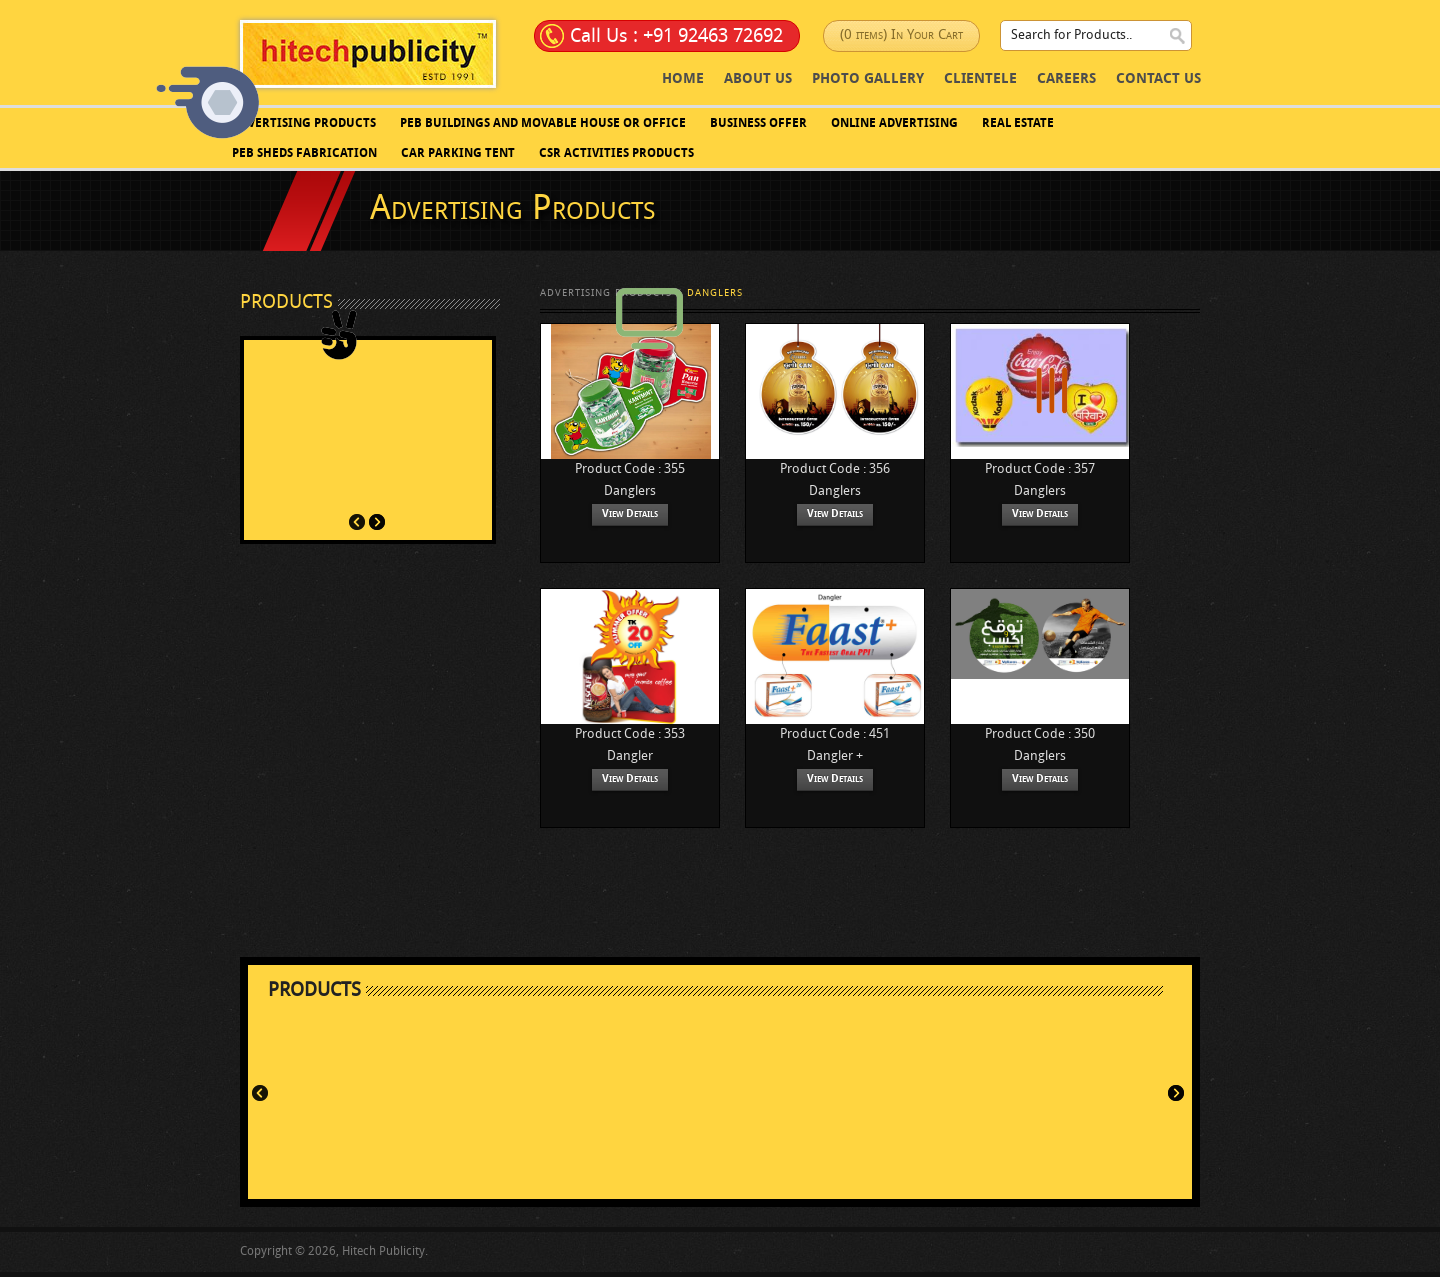 The height and width of the screenshot is (1277, 1440). What do you see at coordinates (339, 335) in the screenshot?
I see `send a peace sign or friendly gesture` at bounding box center [339, 335].